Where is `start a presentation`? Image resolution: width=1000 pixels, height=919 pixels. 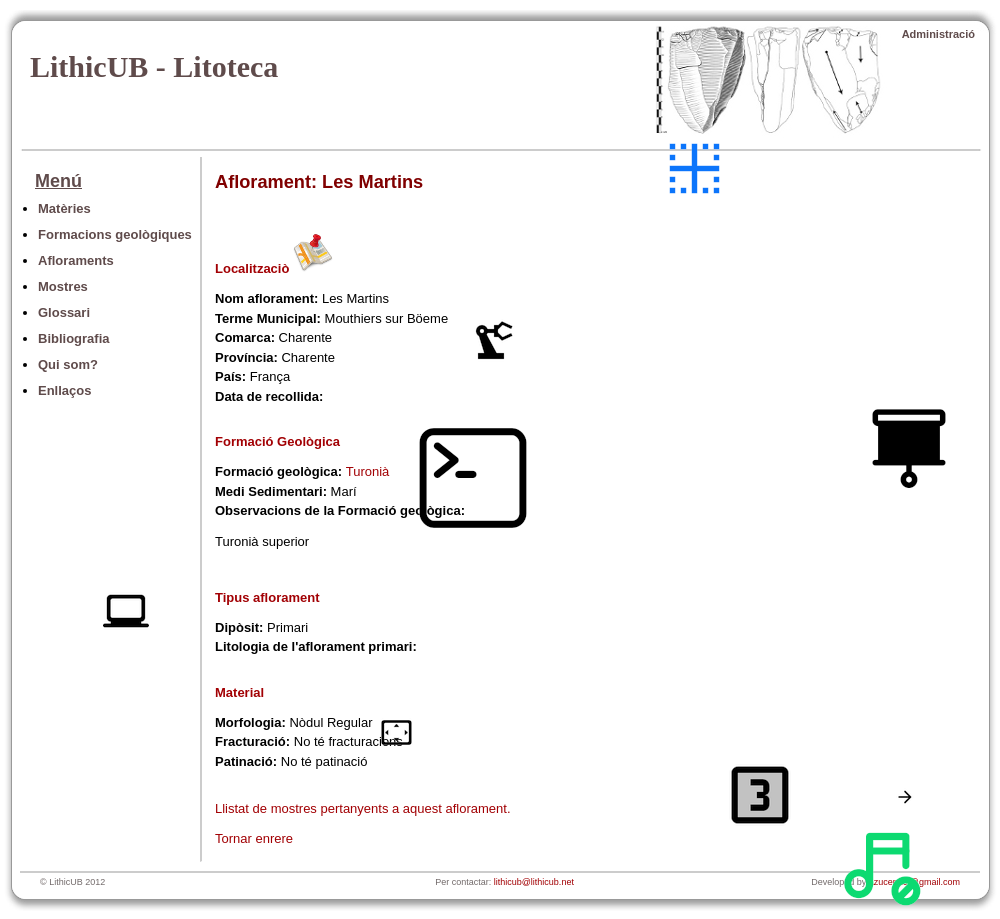 start a presentation is located at coordinates (909, 443).